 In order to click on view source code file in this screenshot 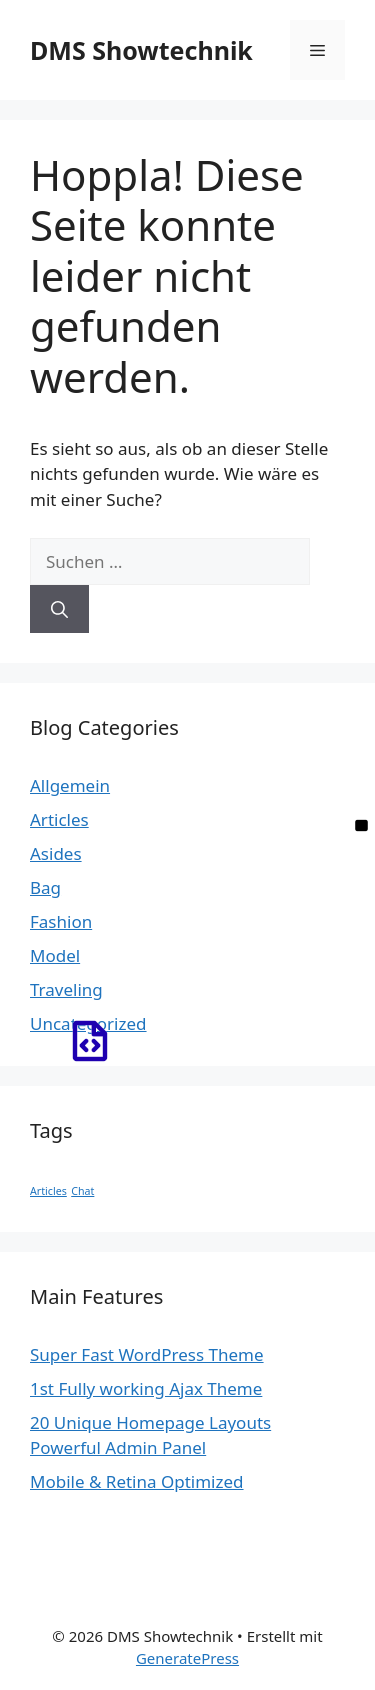, I will do `click(90, 1041)`.